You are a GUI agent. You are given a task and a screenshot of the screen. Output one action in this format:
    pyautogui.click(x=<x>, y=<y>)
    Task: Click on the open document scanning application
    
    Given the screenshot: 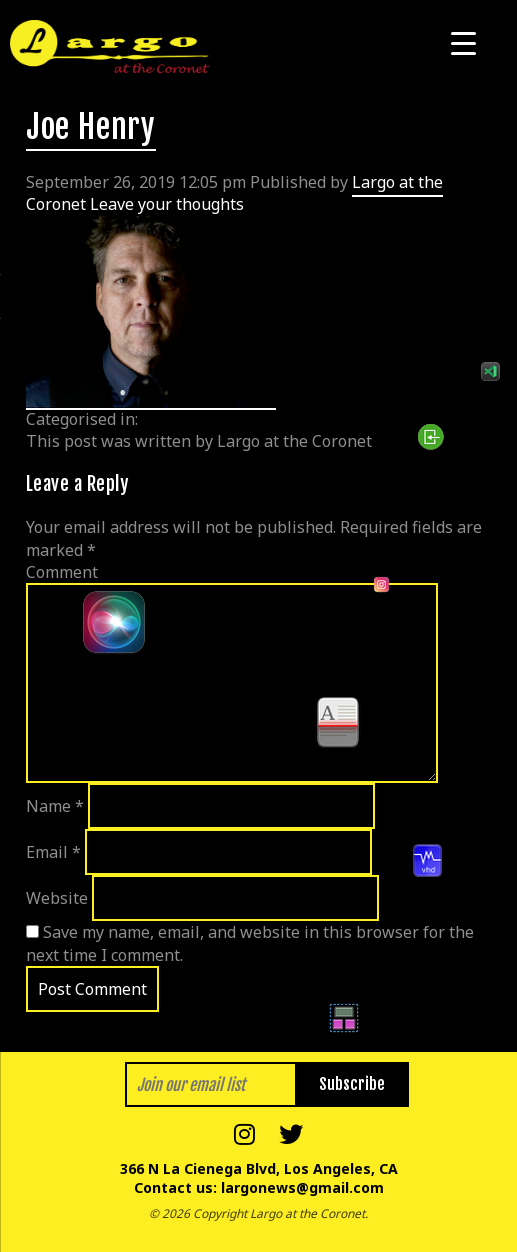 What is the action you would take?
    pyautogui.click(x=338, y=722)
    